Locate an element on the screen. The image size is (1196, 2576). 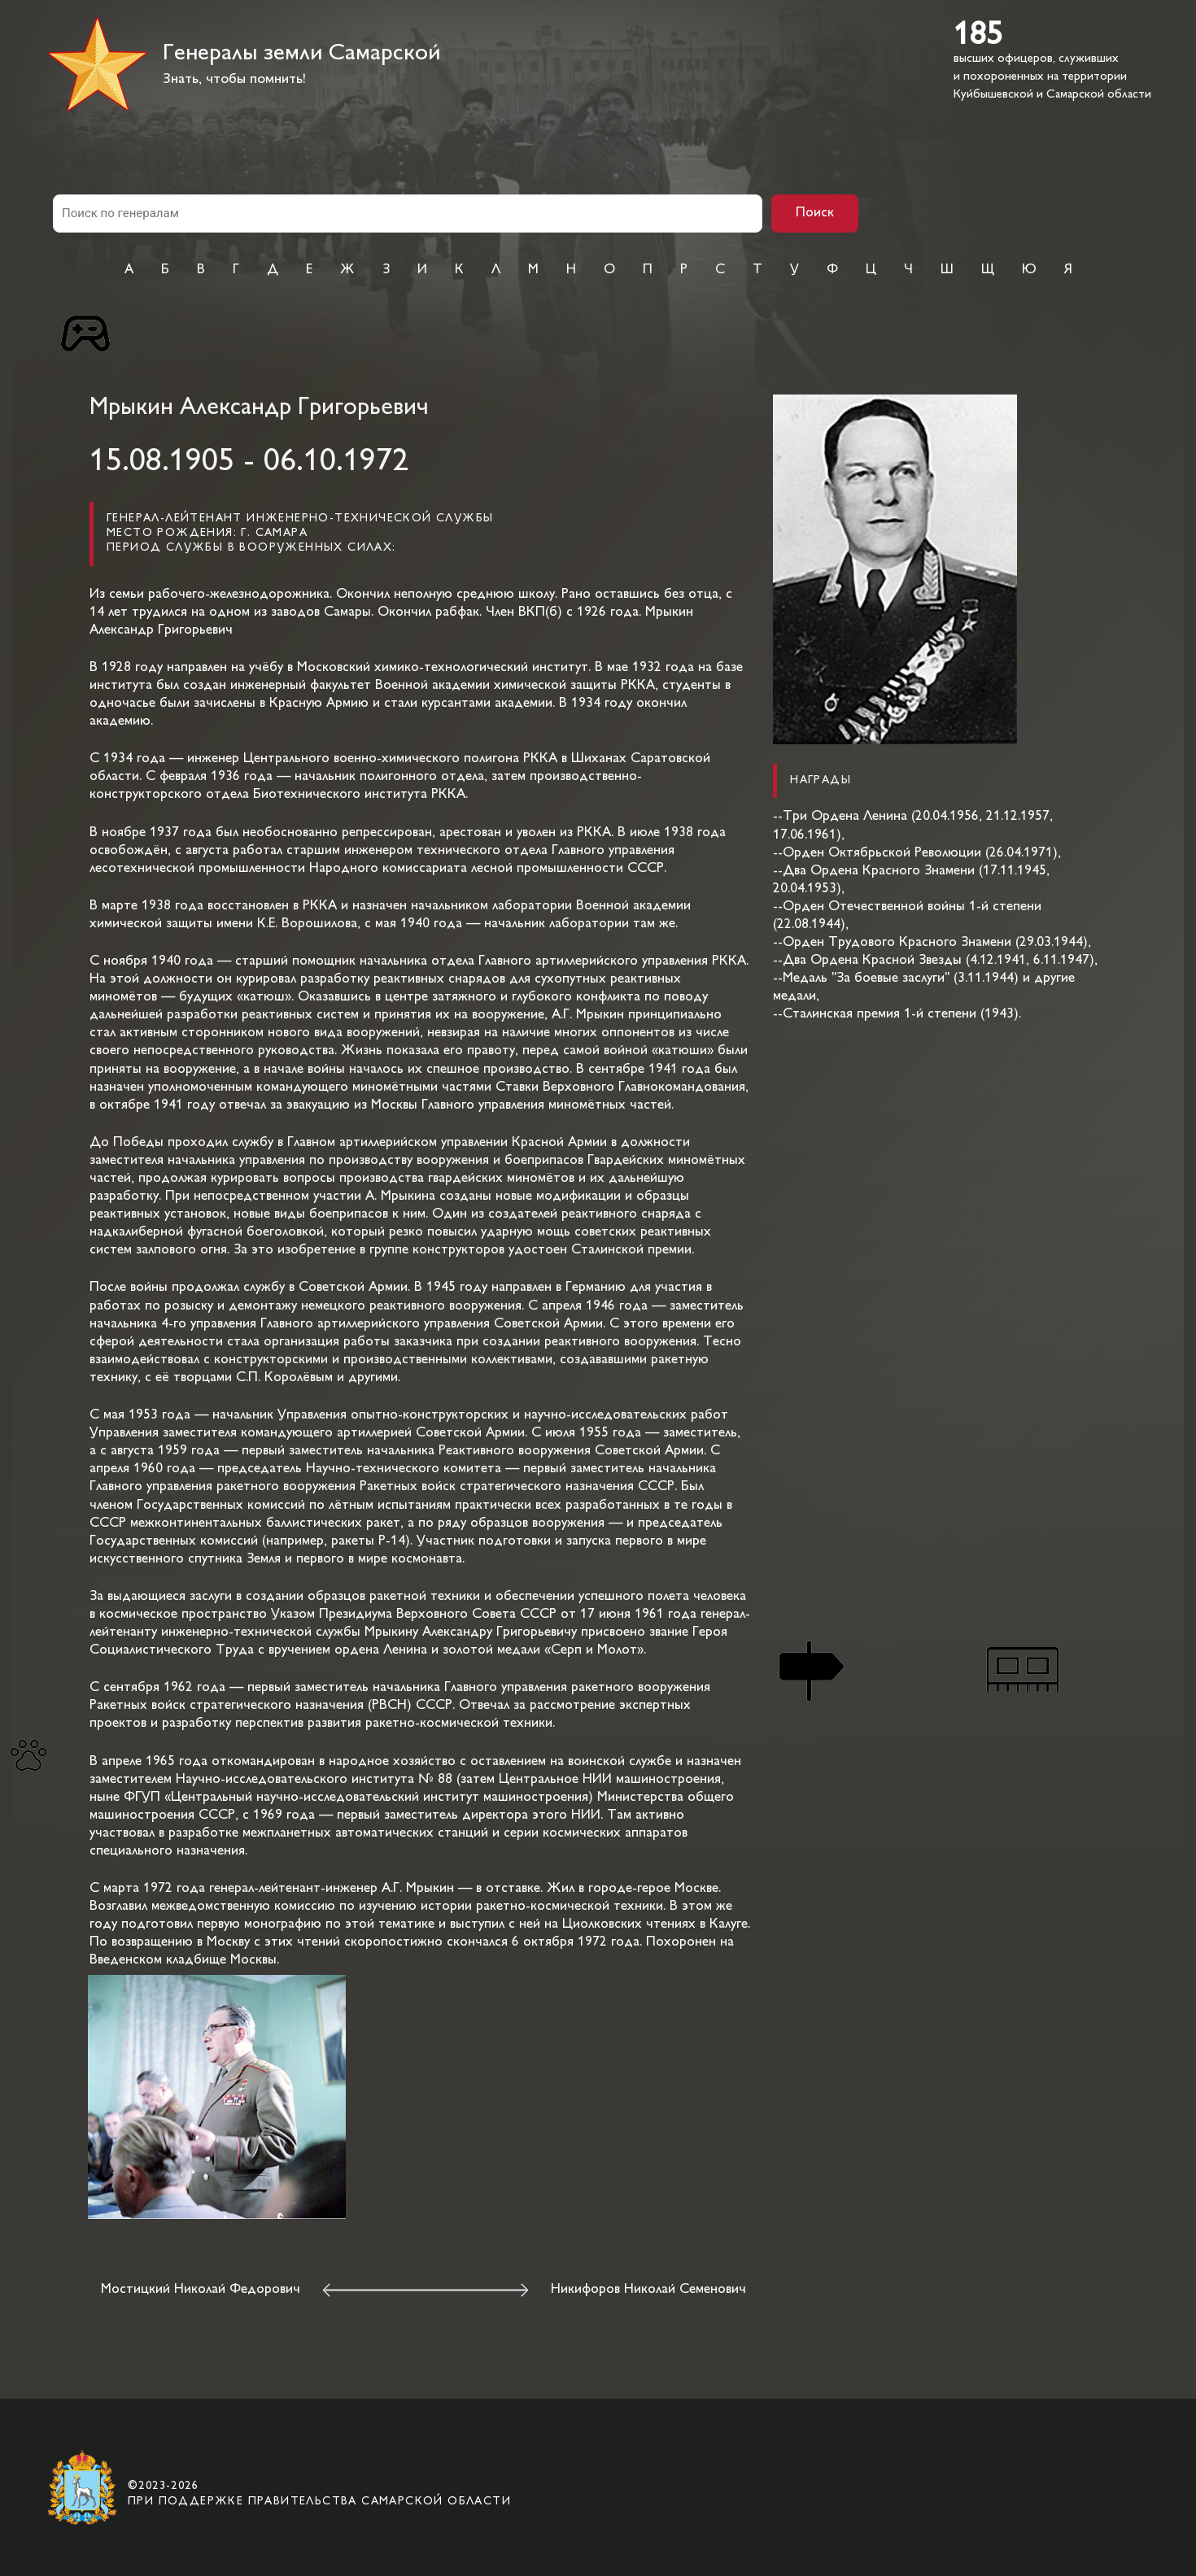
view device memory or RAM usage is located at coordinates (1023, 1668).